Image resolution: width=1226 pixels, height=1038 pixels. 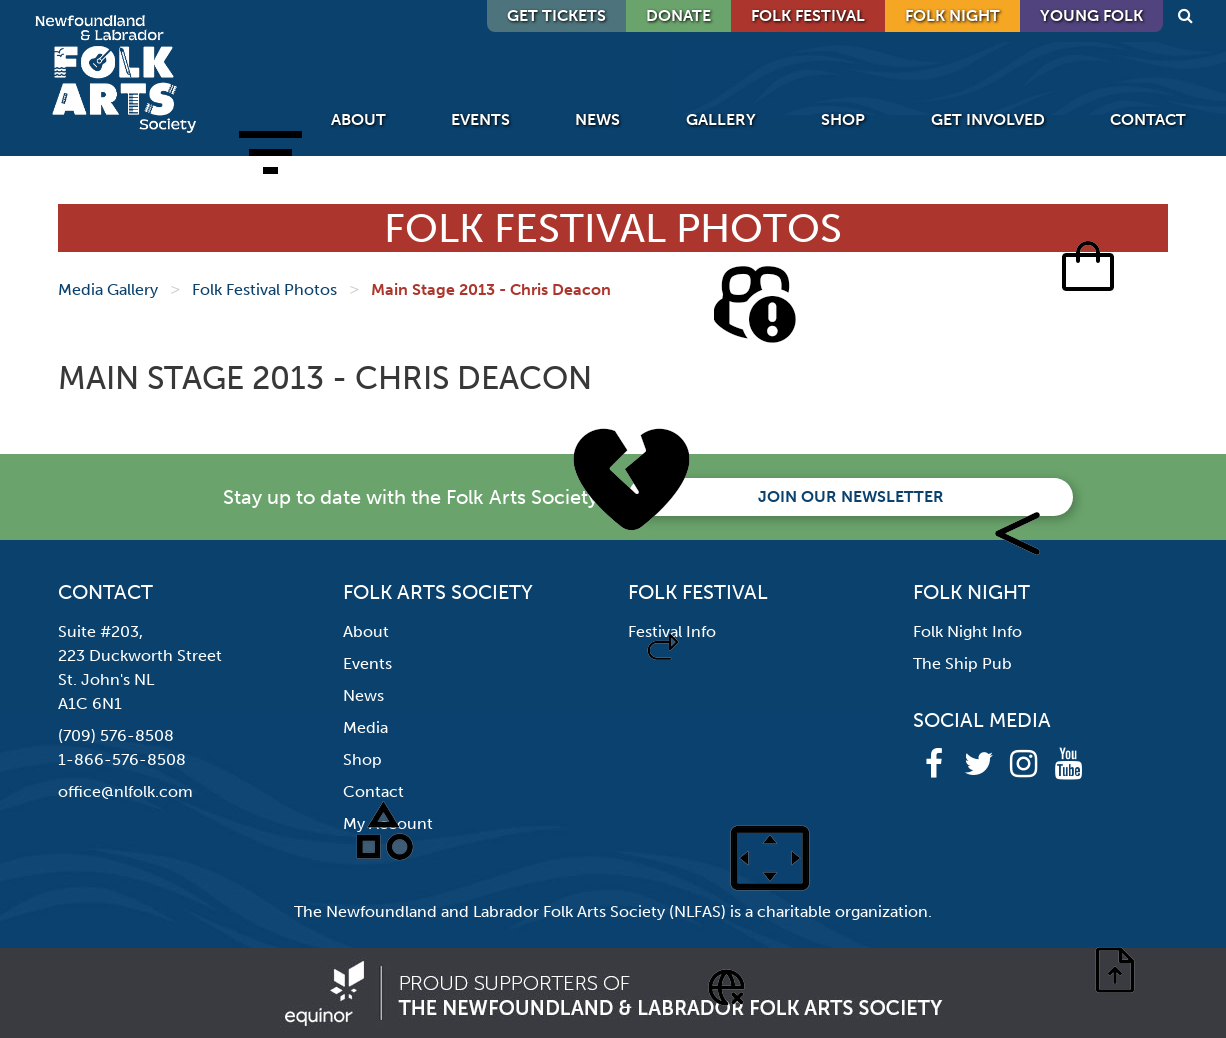 What do you see at coordinates (1115, 970) in the screenshot?
I see `upload a file` at bounding box center [1115, 970].